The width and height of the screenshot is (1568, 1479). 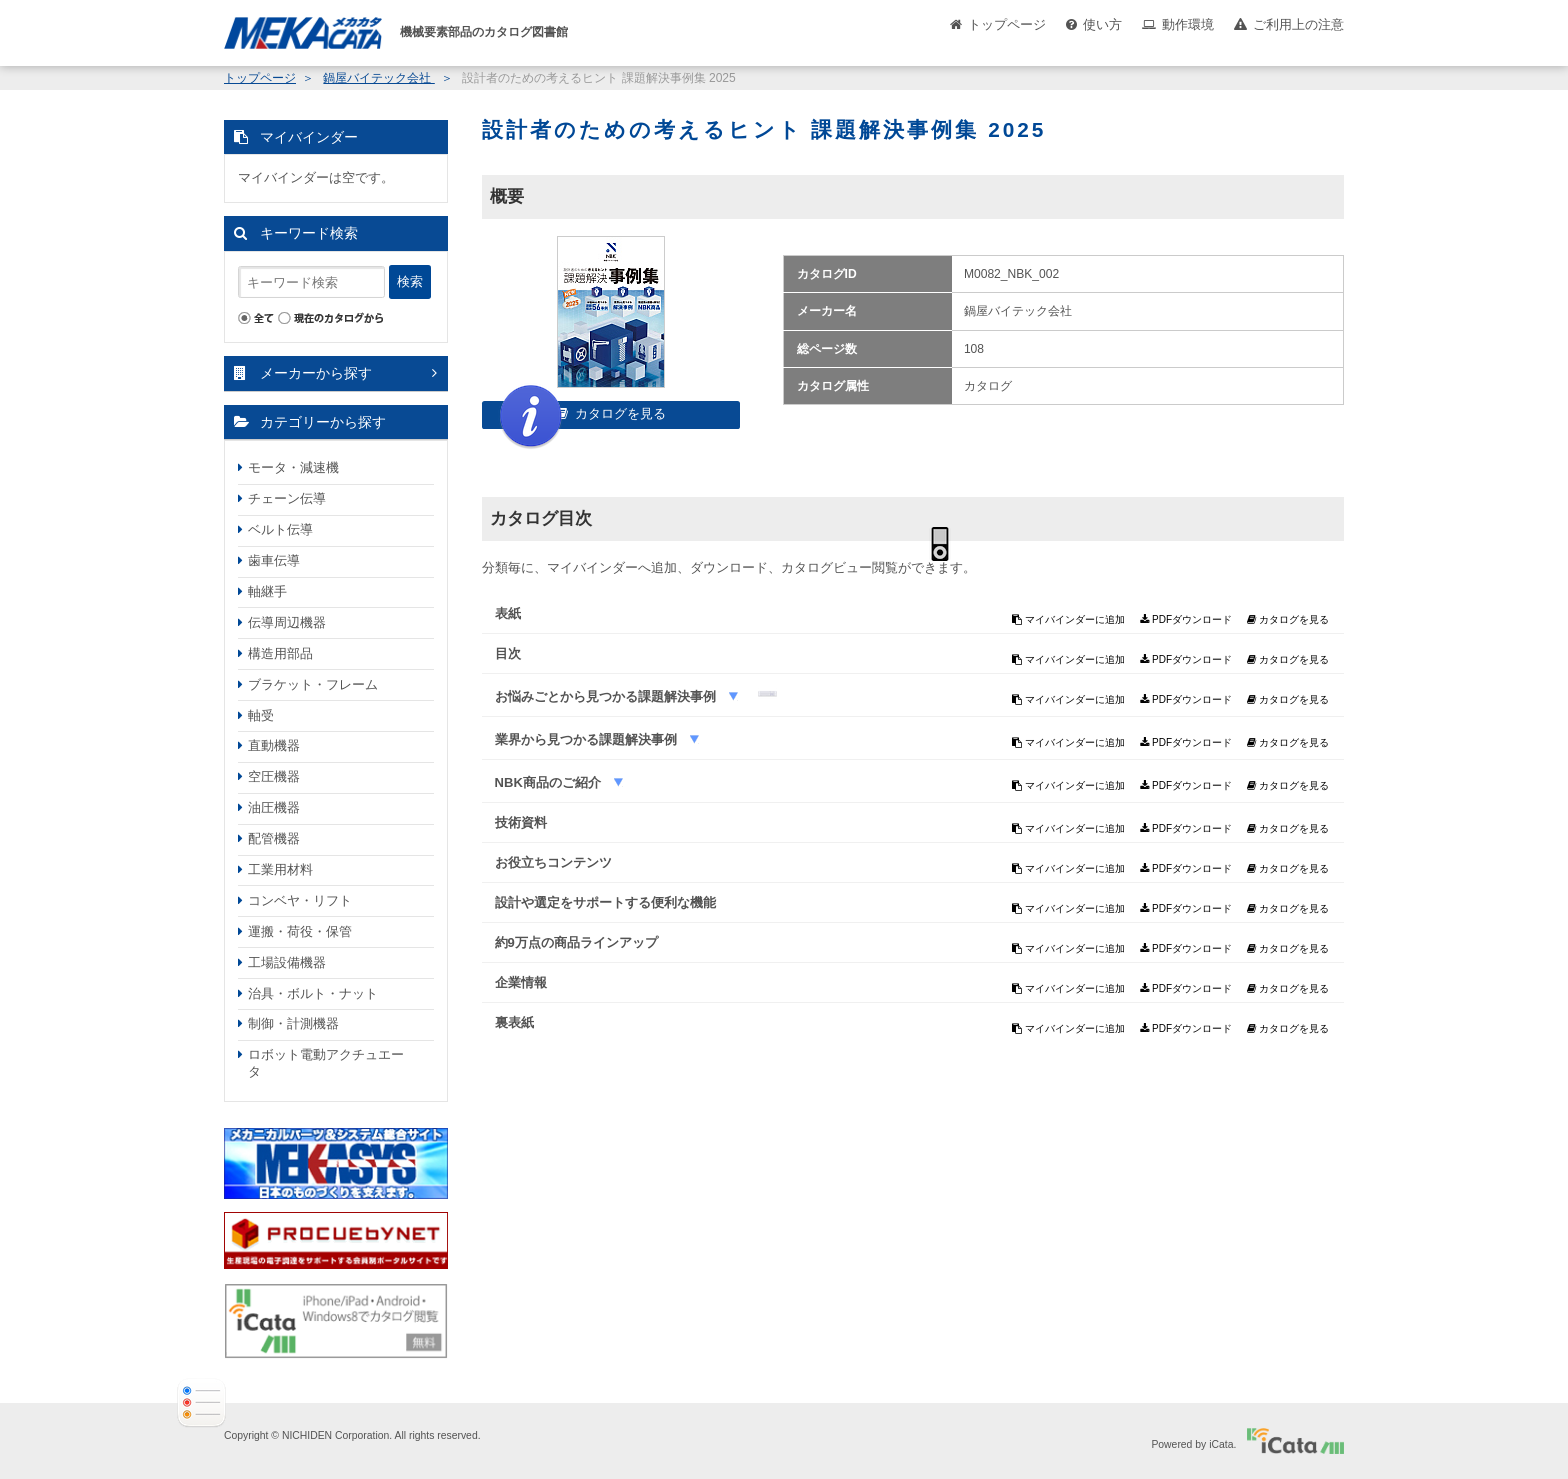 What do you see at coordinates (530, 415) in the screenshot?
I see `view more information about this item` at bounding box center [530, 415].